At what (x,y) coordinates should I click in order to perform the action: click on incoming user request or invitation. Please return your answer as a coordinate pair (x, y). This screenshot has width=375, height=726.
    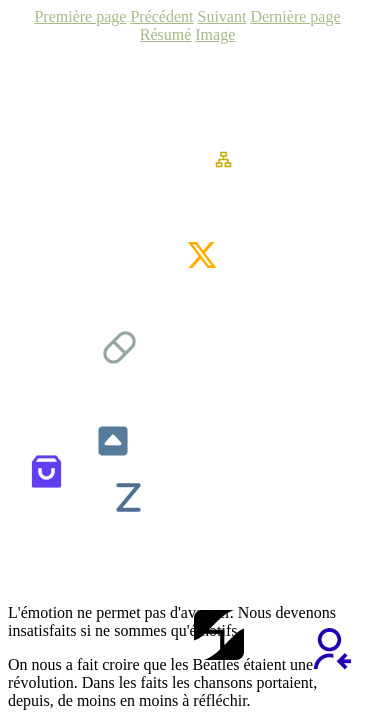
    Looking at the image, I should click on (329, 649).